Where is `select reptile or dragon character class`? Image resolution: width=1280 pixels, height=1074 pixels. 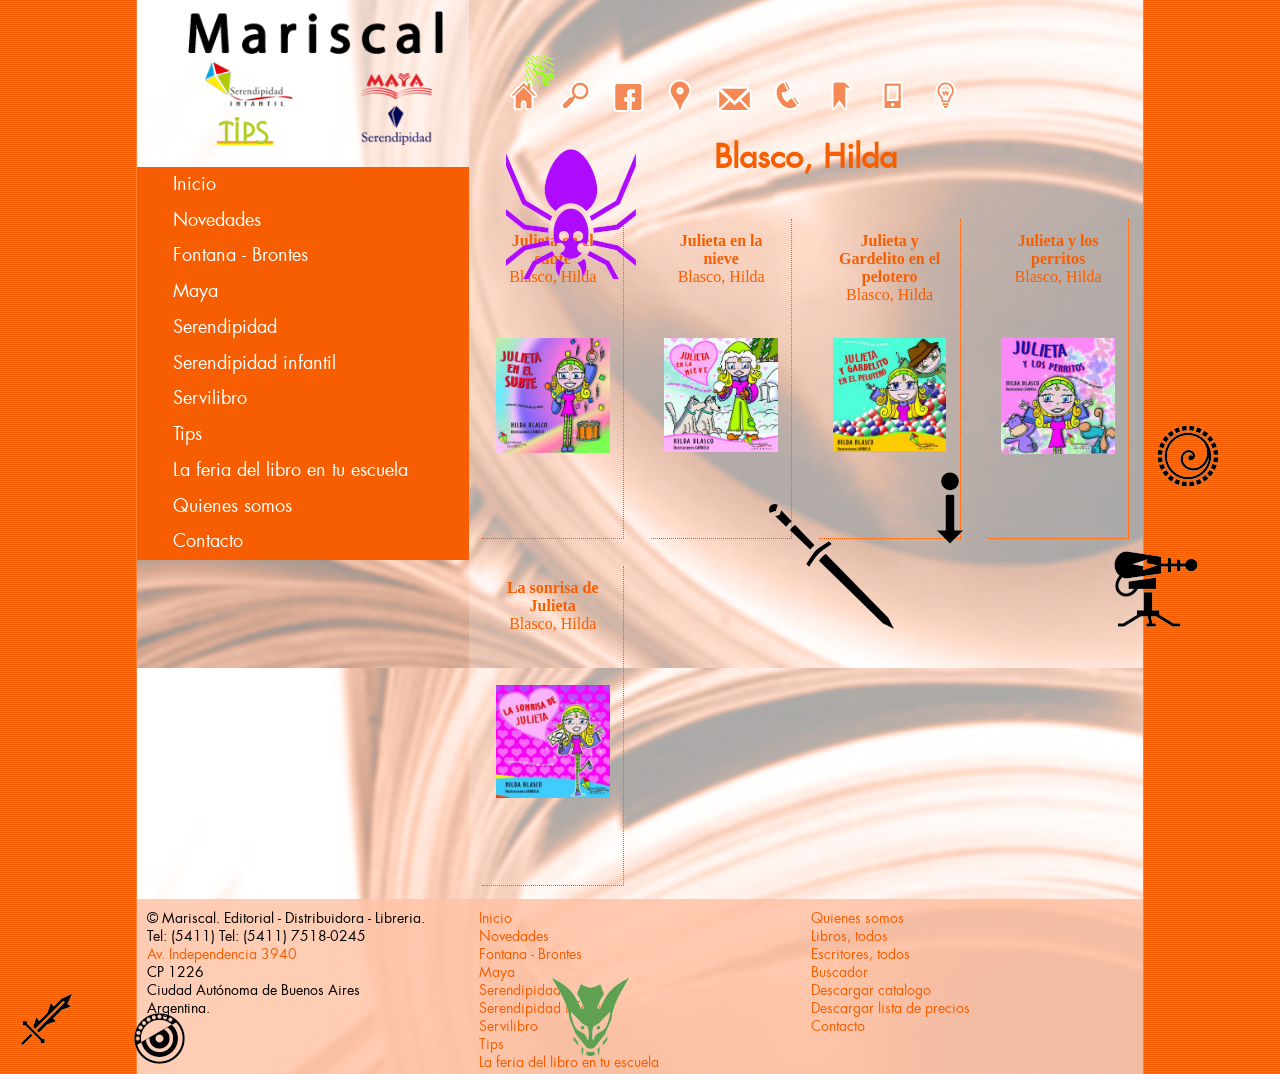
select reptile or dragon character class is located at coordinates (590, 1016).